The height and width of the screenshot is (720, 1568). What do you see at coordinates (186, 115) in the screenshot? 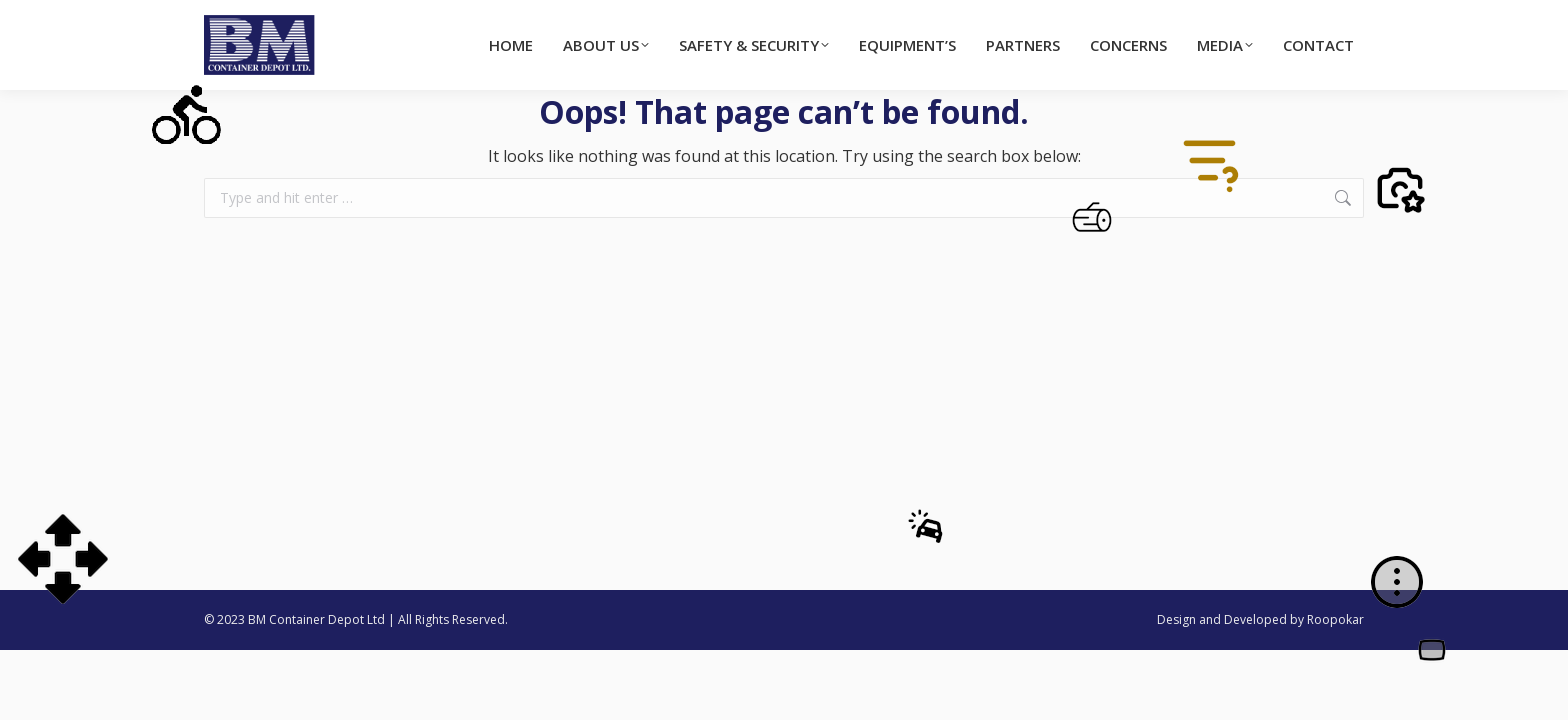
I see `get cycling directions` at bounding box center [186, 115].